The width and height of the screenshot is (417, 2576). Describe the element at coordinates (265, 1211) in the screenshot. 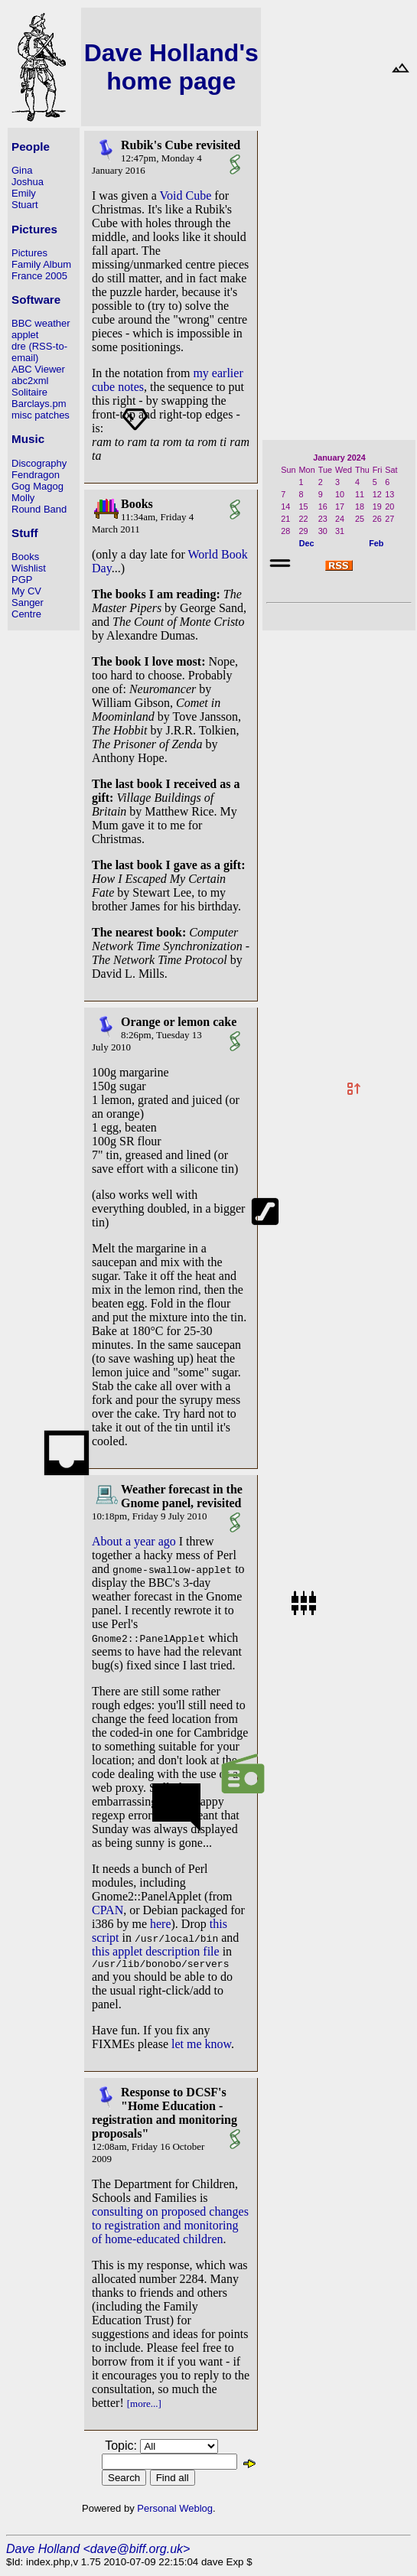

I see `indicates escalator access nearby` at that location.